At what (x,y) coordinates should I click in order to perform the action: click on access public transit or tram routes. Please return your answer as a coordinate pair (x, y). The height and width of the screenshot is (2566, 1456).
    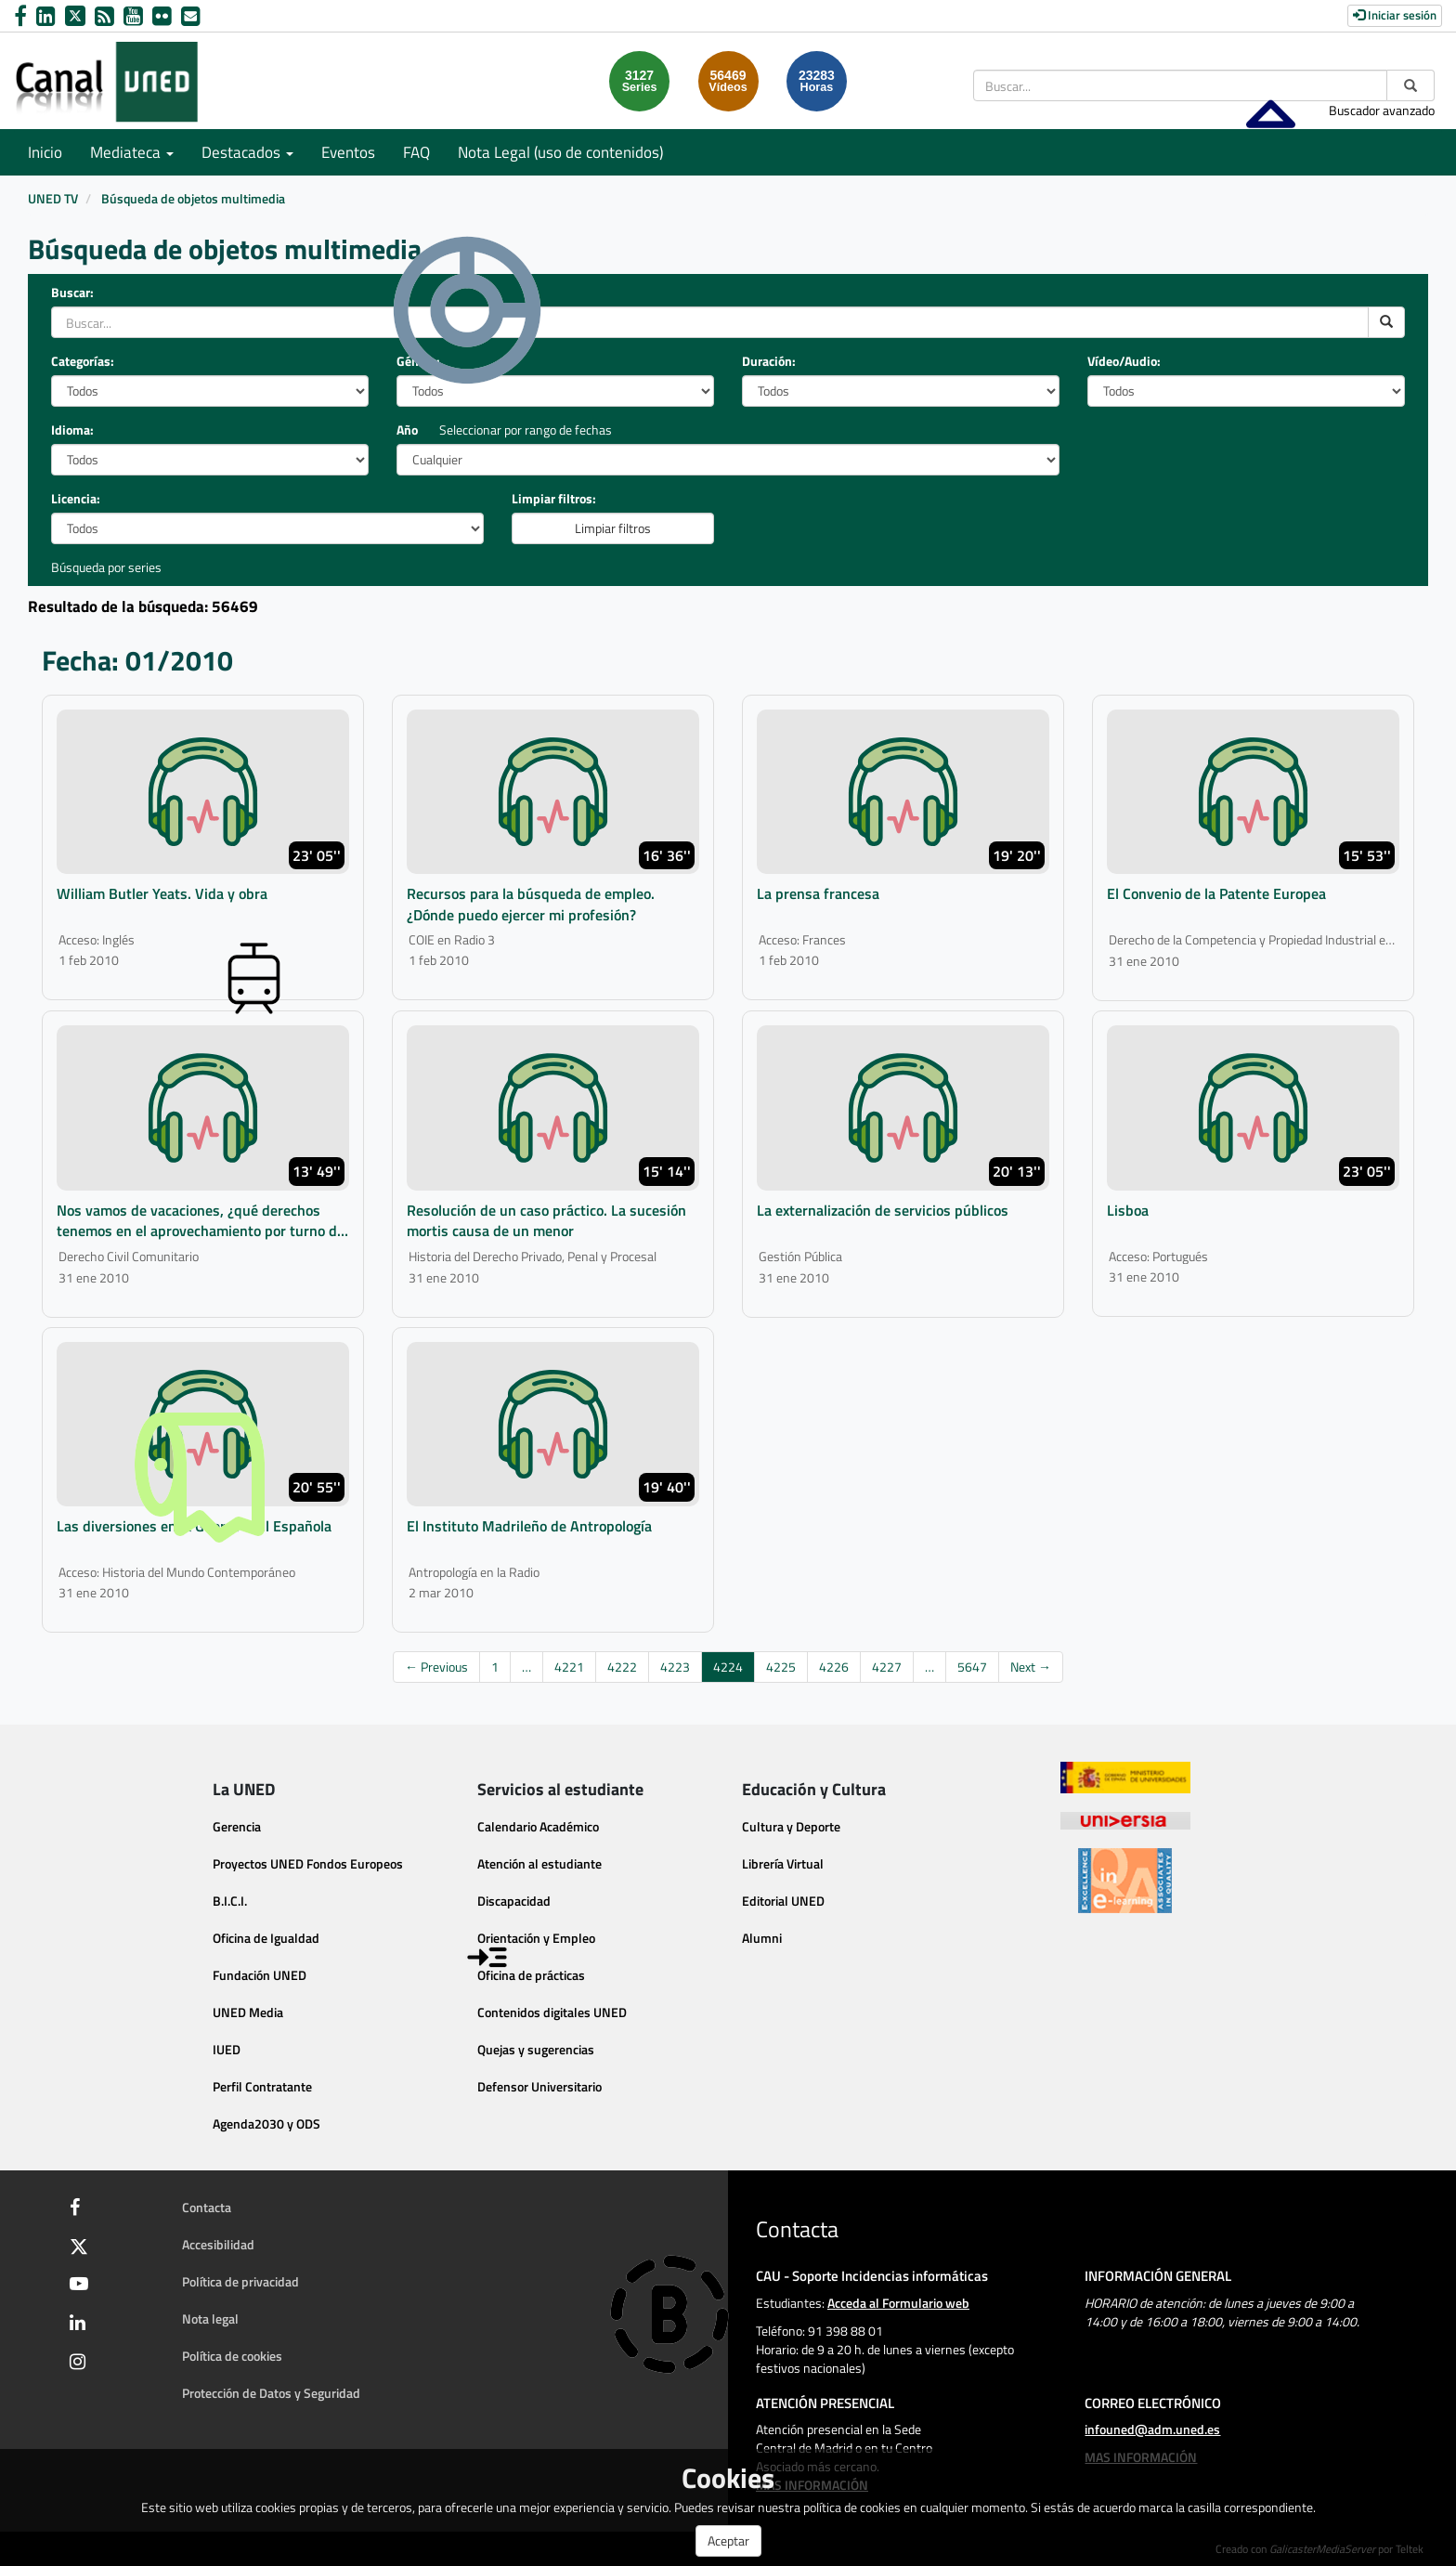
    Looking at the image, I should click on (254, 978).